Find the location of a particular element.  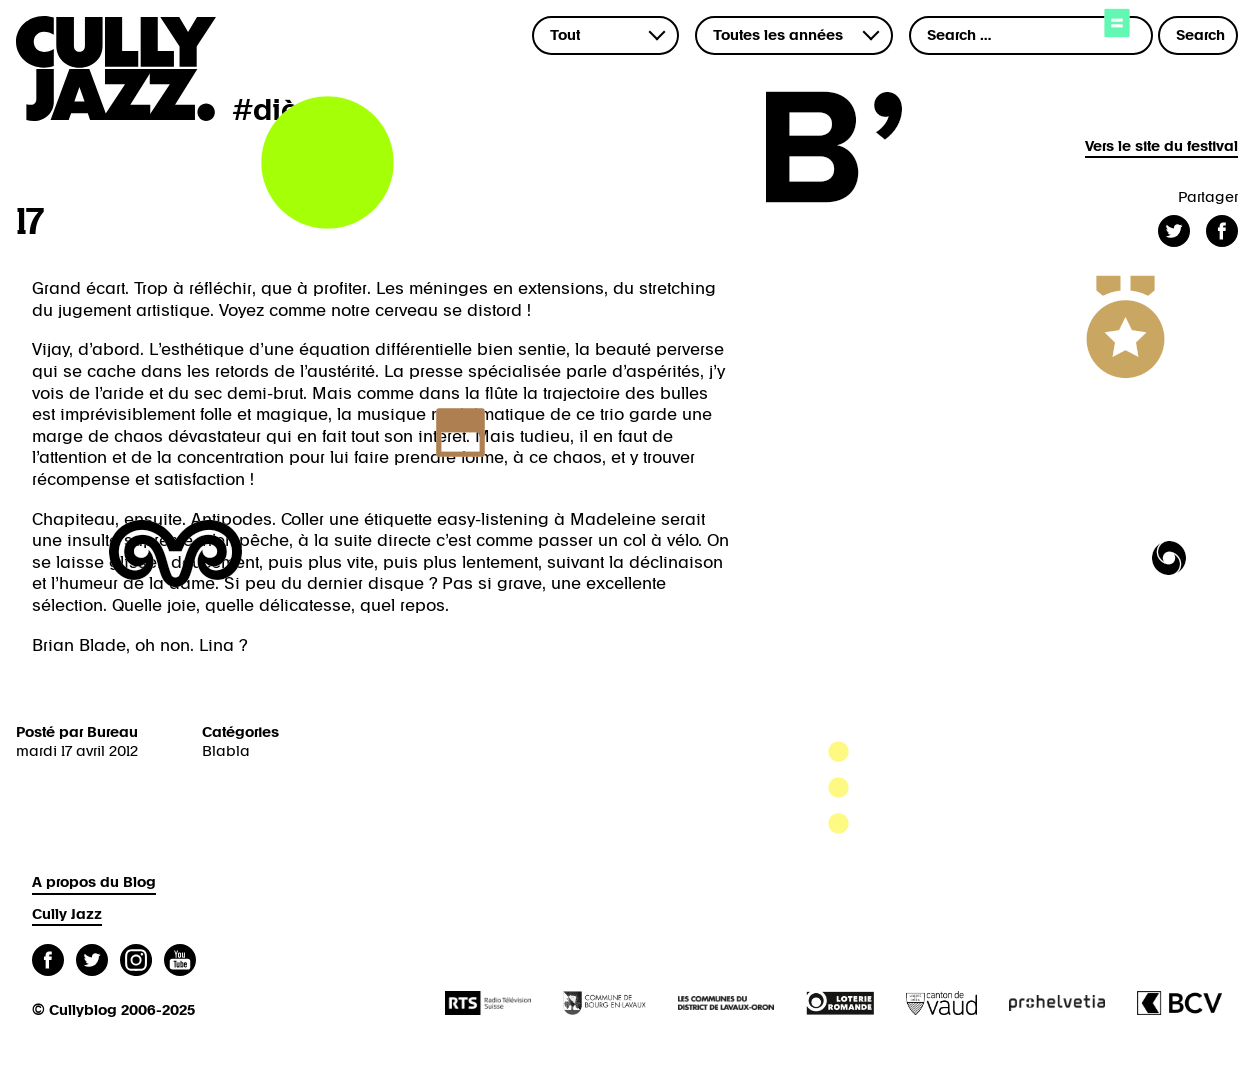

switch to row layout view is located at coordinates (460, 432).